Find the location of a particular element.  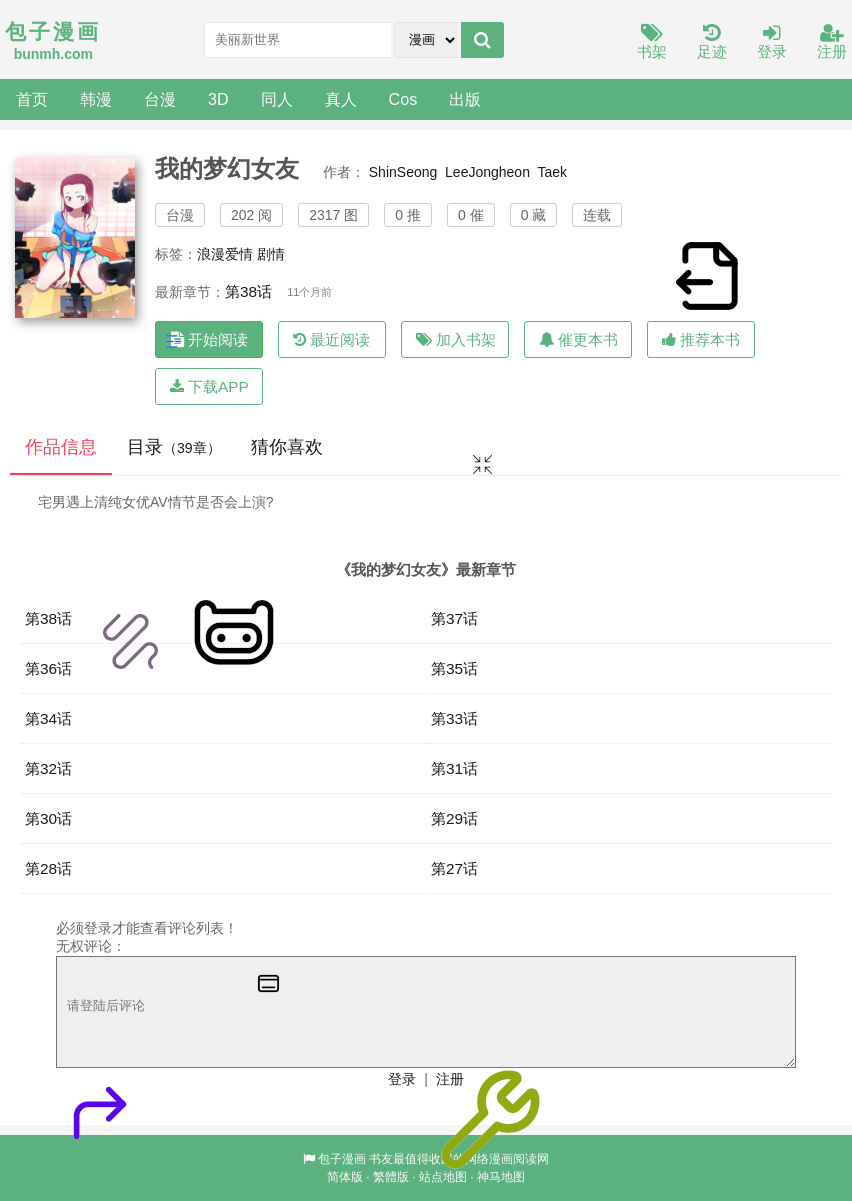

access settings or configuration options is located at coordinates (490, 1119).